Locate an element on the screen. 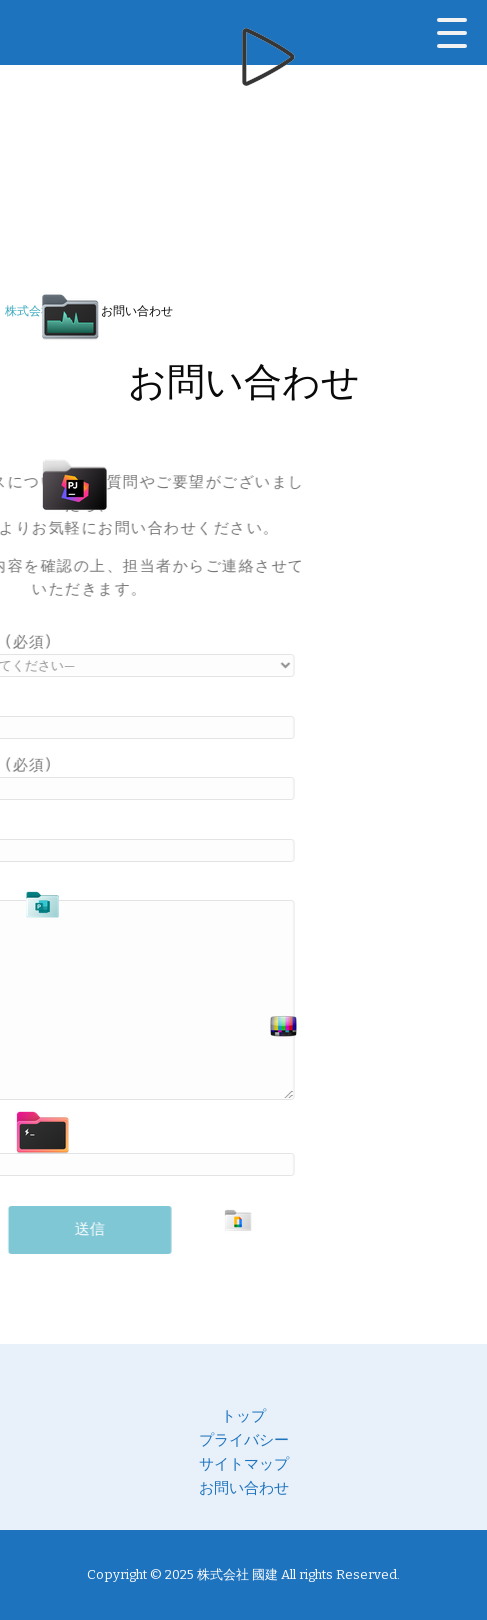 This screenshot has width=487, height=1620. open hyper terminal project folder is located at coordinates (42, 1133).